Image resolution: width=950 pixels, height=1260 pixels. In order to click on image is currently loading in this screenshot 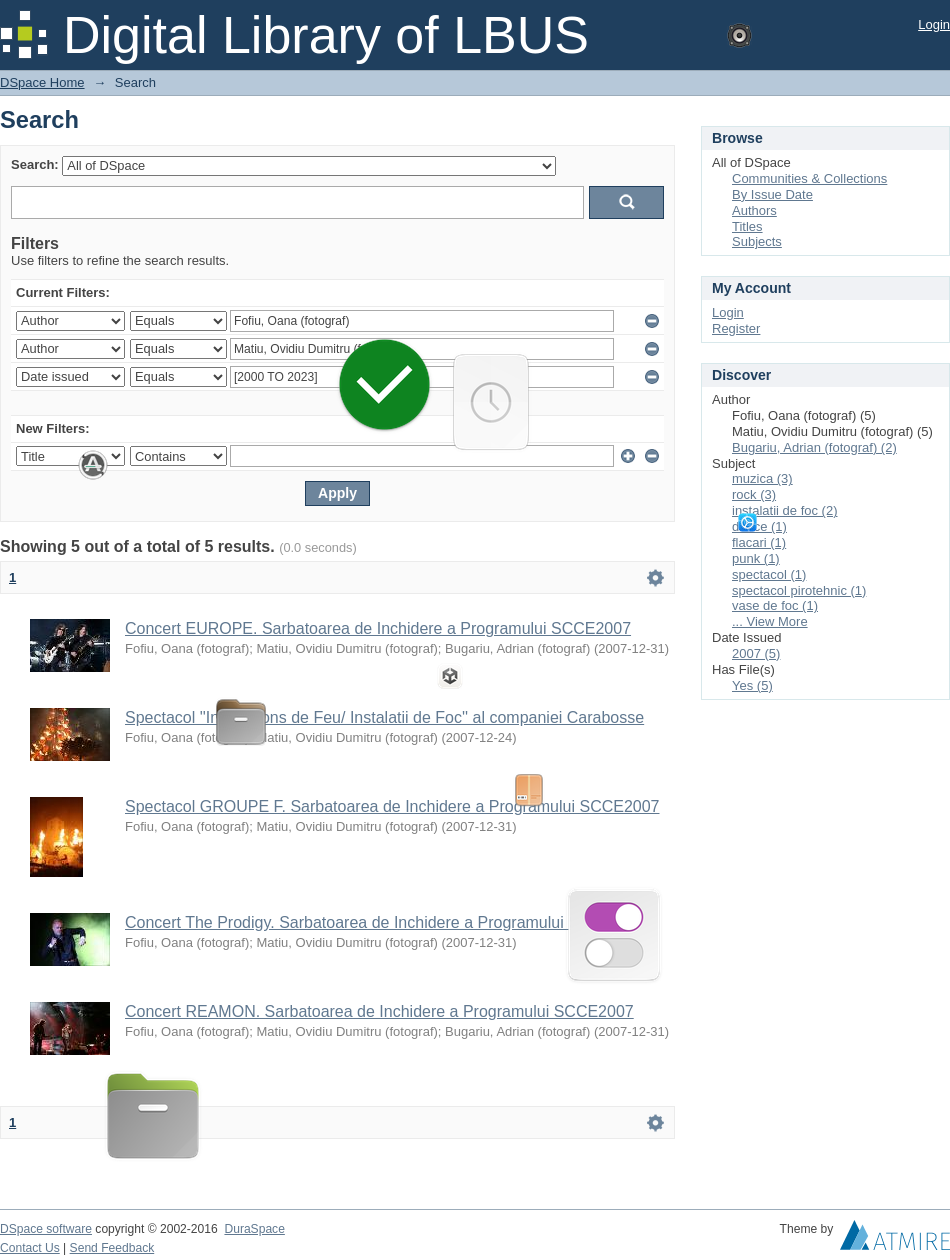, I will do `click(491, 402)`.